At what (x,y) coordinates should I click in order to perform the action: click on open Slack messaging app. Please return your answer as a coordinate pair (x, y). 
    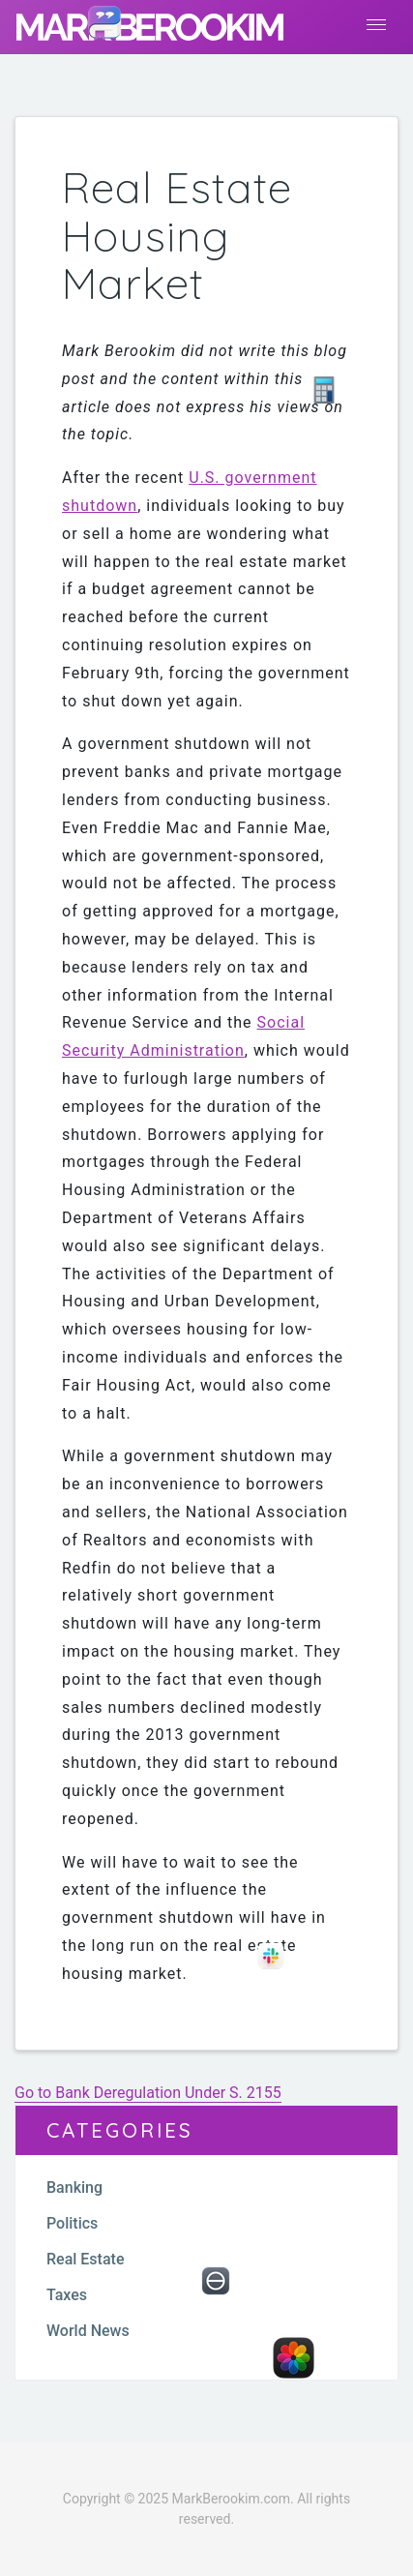
    Looking at the image, I should click on (271, 1956).